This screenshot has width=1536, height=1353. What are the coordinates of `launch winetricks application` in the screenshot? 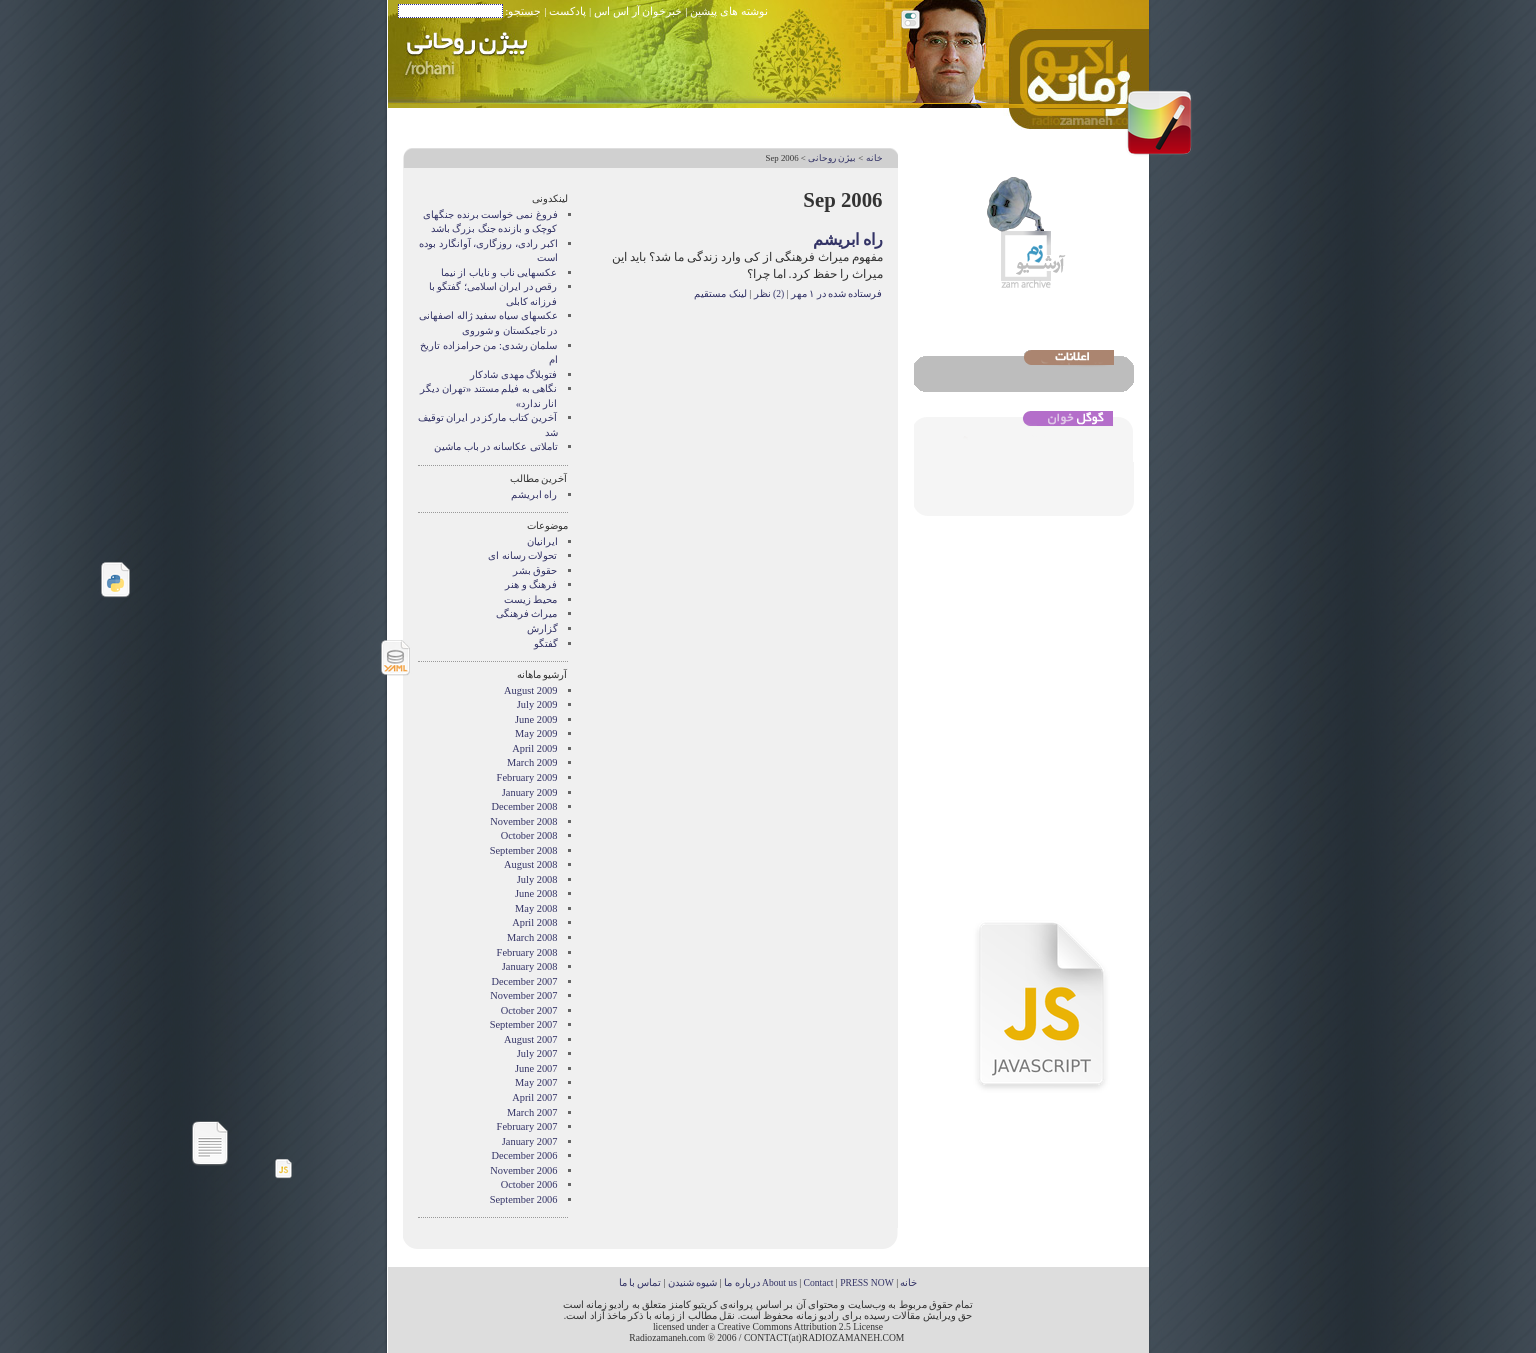 It's located at (1159, 122).